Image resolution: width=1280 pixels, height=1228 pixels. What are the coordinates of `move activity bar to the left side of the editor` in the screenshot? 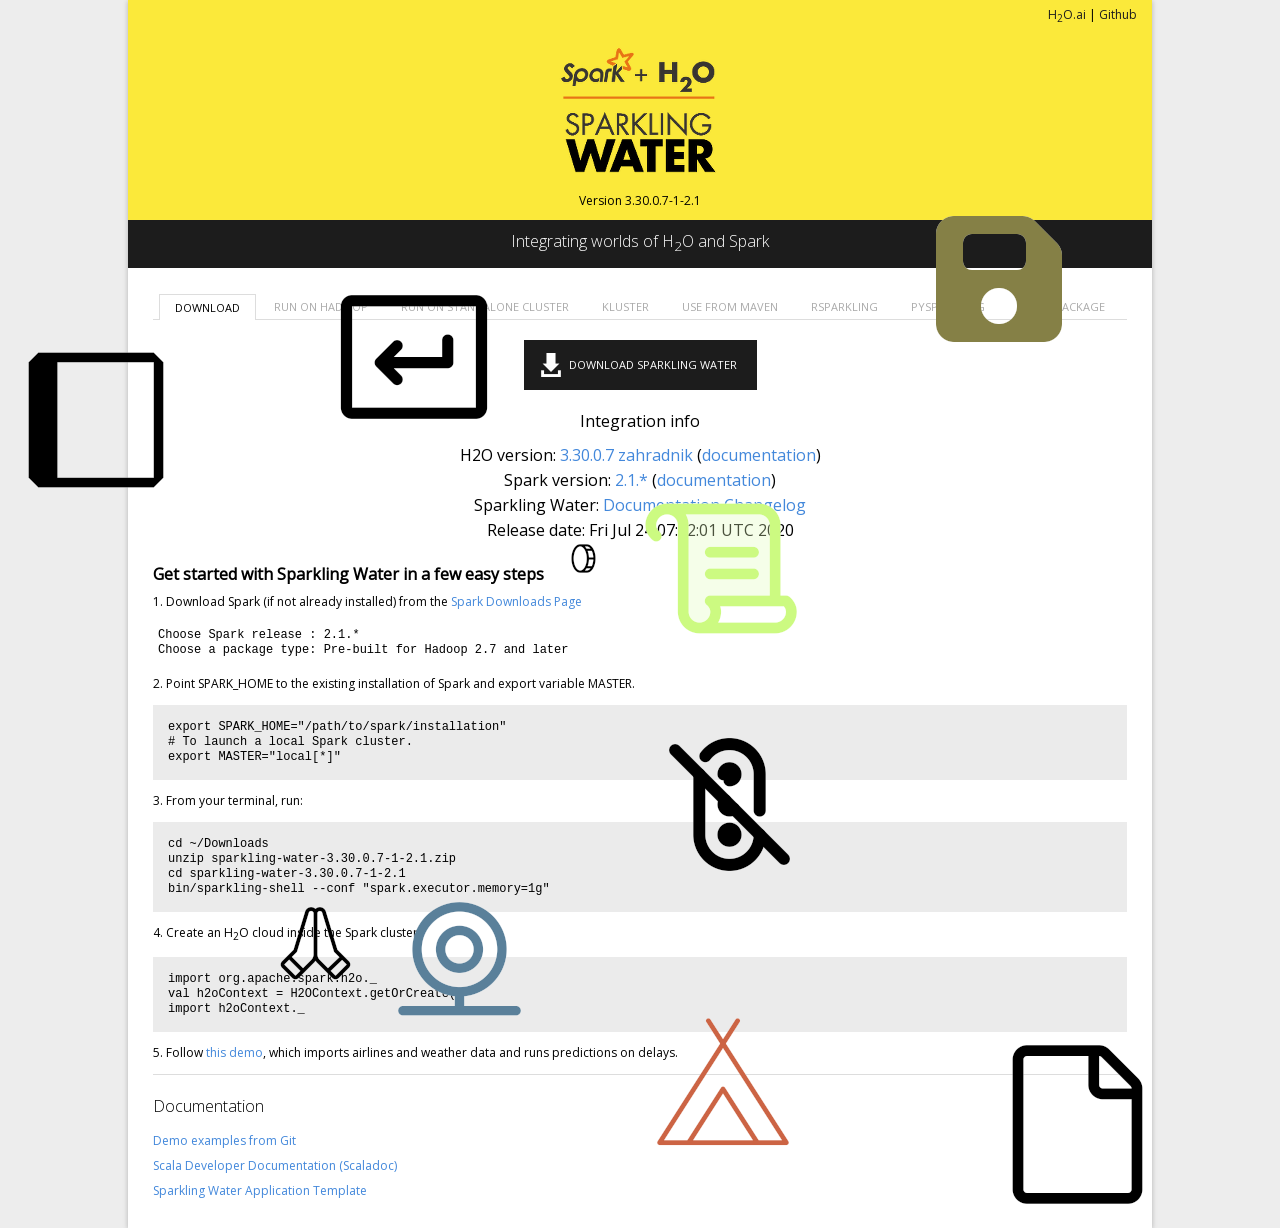 It's located at (96, 420).